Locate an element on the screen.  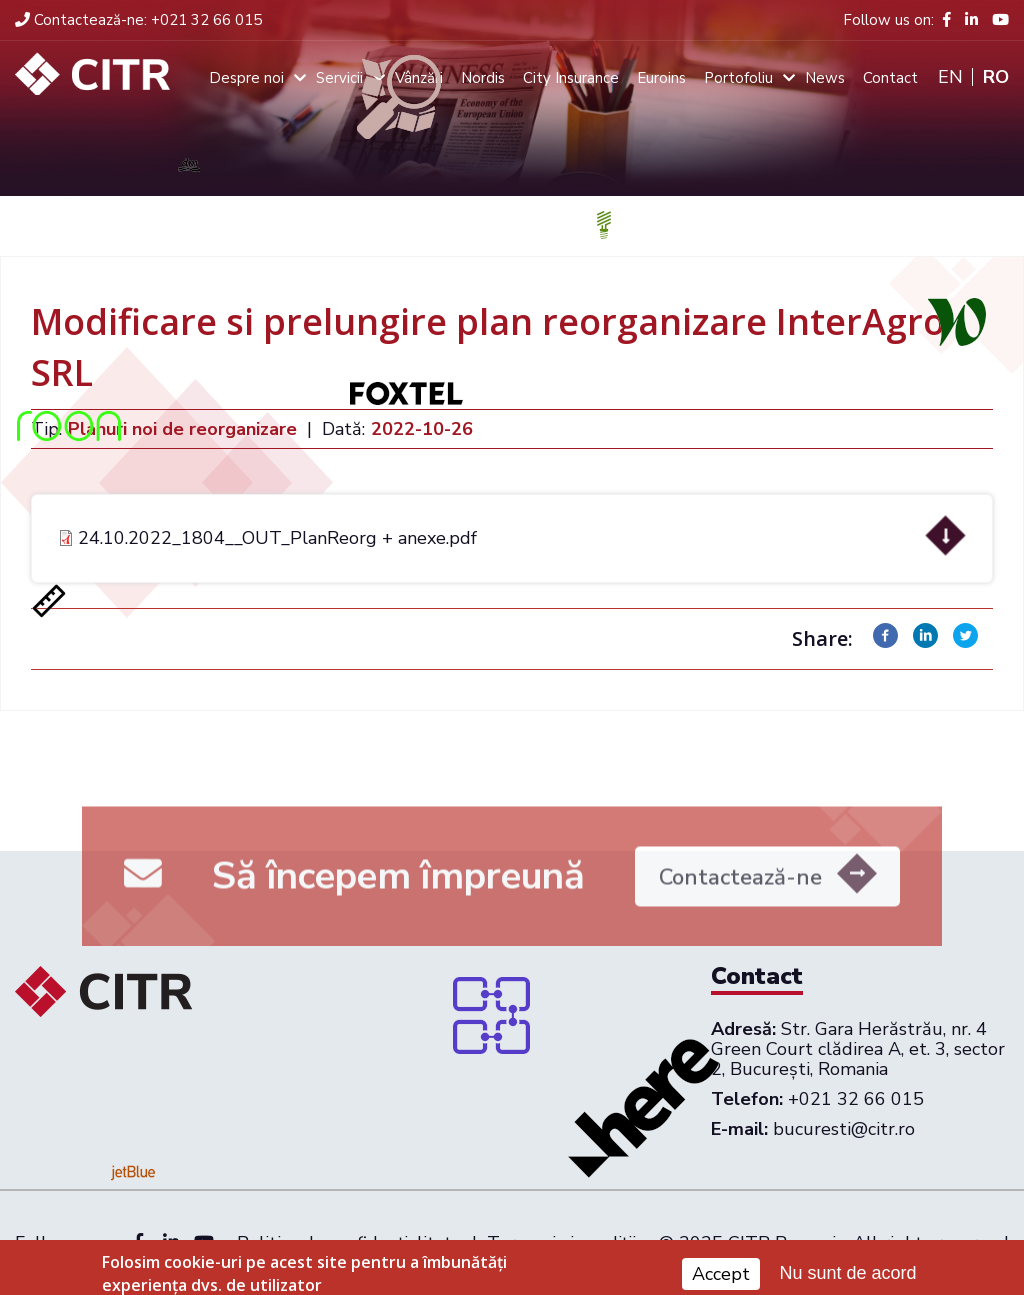
access measurement or sizing tools is located at coordinates (49, 600).